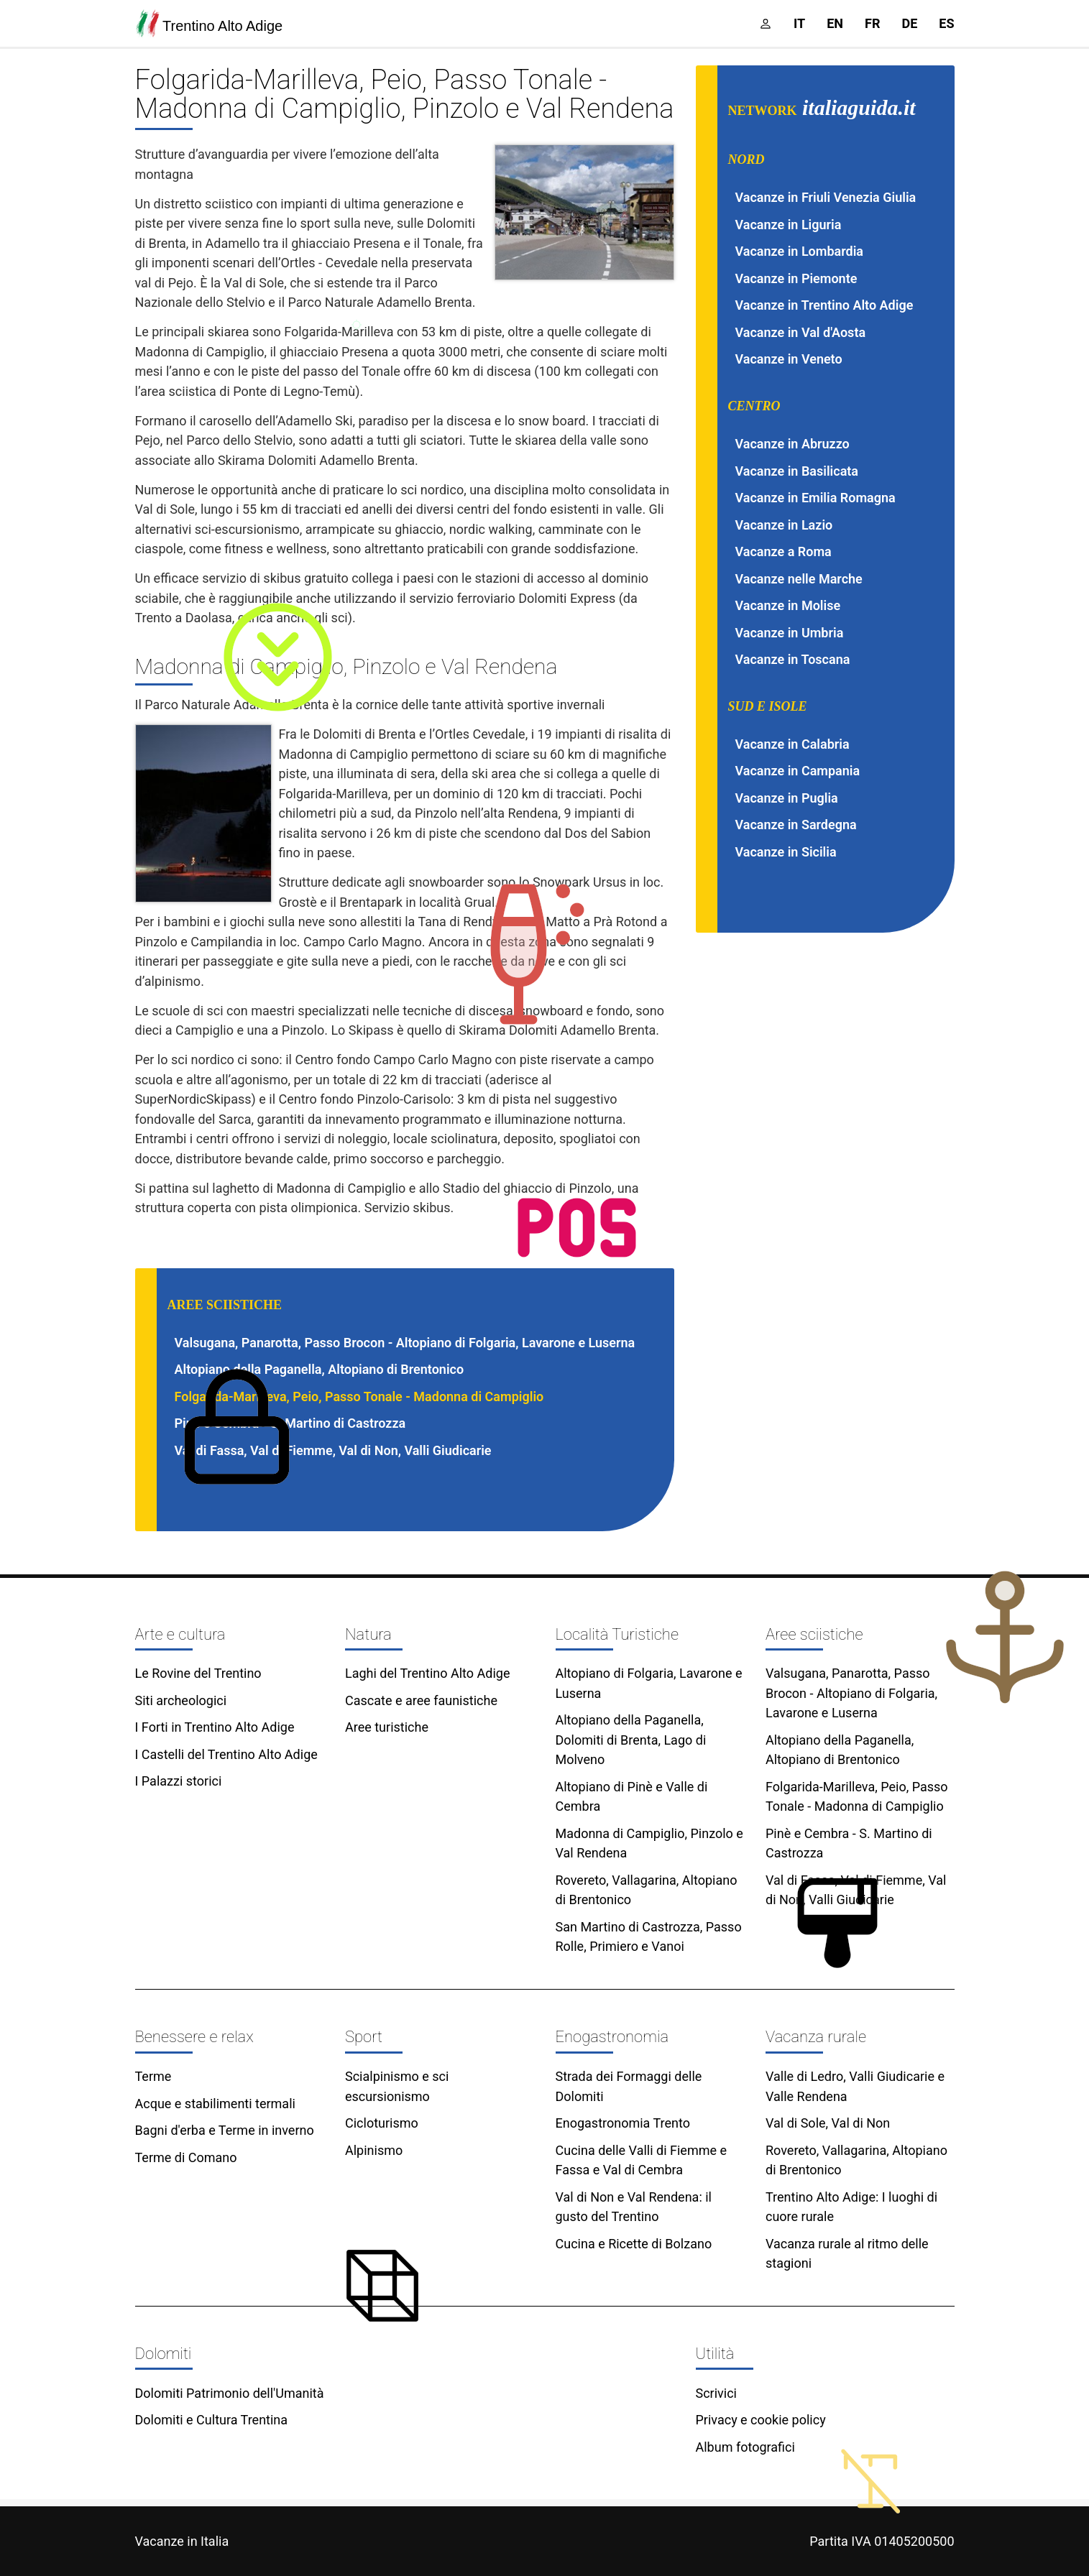  I want to click on view 3D model or object, so click(382, 2286).